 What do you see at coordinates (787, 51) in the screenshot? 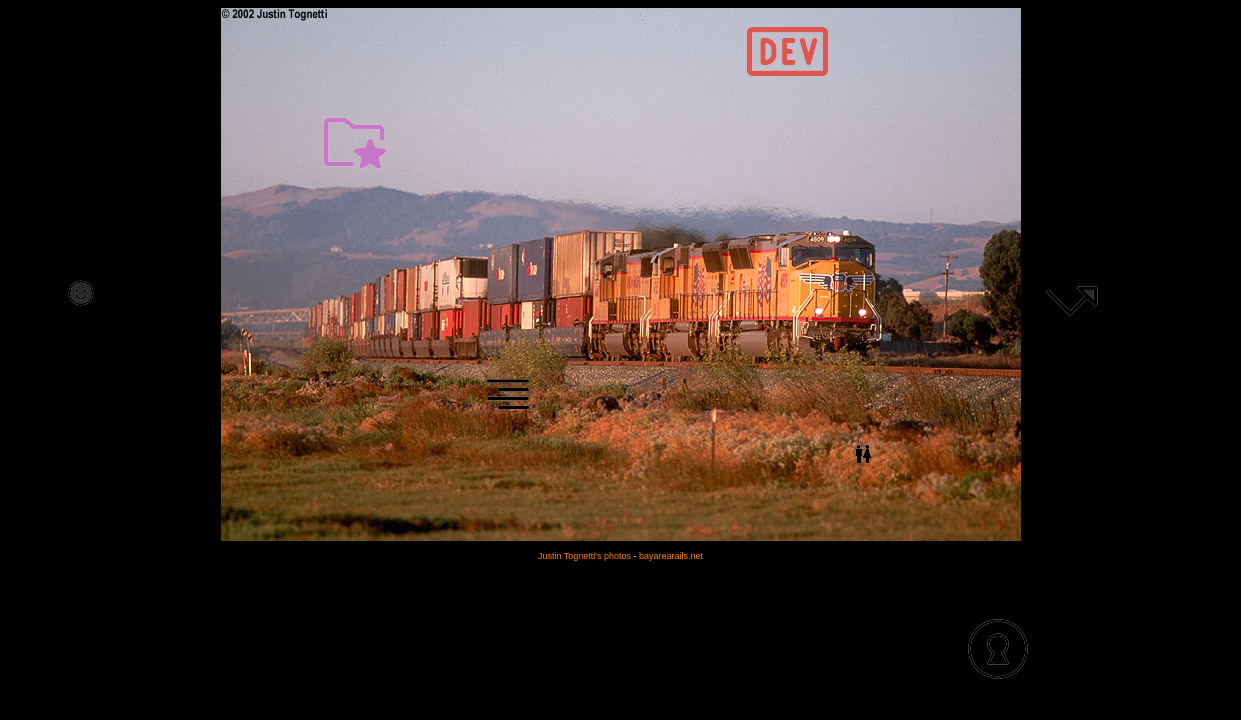
I see `visit dev.to developer community` at bounding box center [787, 51].